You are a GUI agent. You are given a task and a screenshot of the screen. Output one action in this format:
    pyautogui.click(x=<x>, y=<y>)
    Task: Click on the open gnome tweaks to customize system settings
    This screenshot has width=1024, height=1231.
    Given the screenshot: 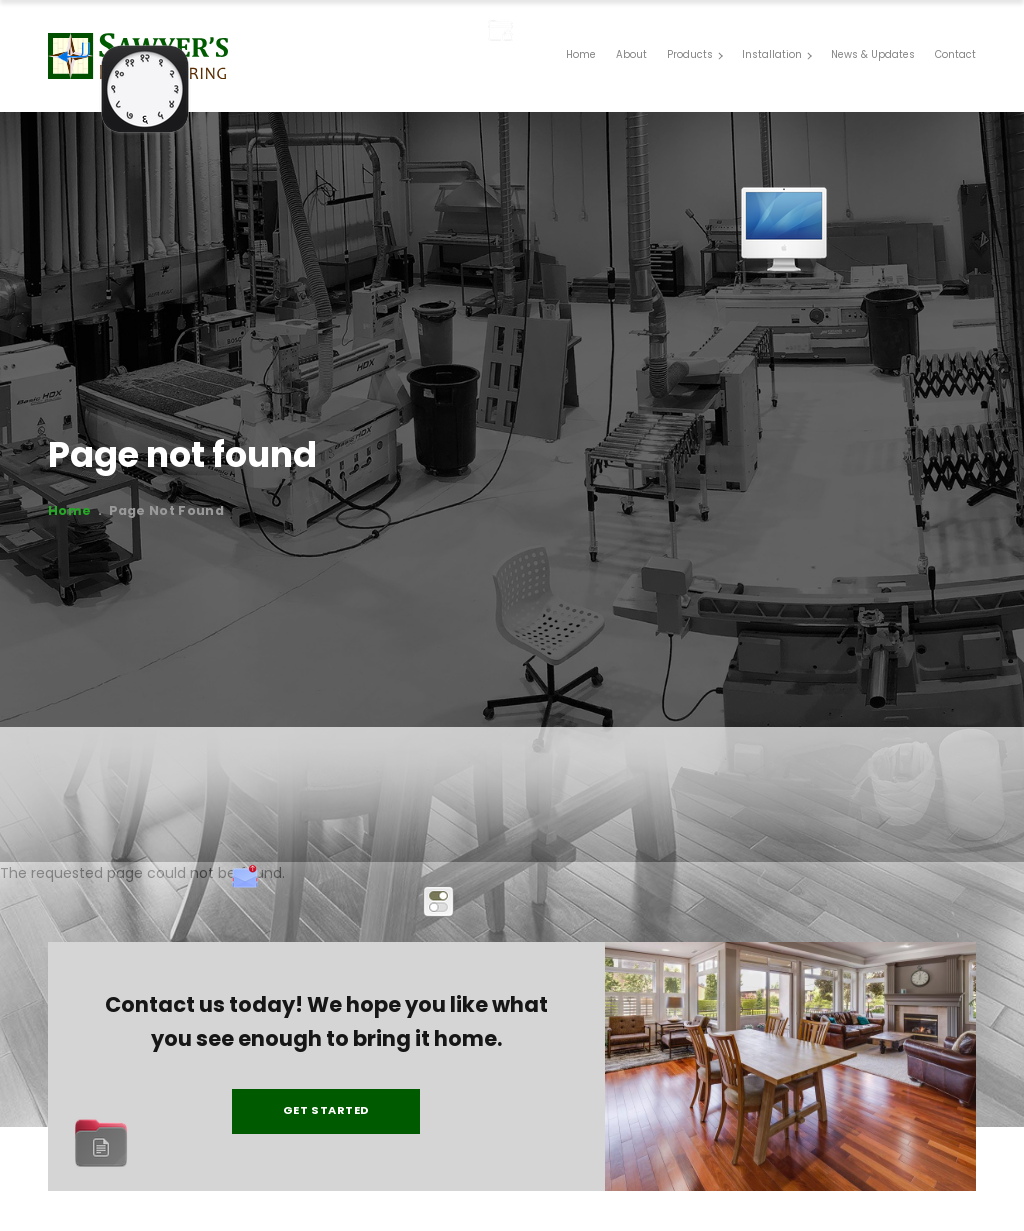 What is the action you would take?
    pyautogui.click(x=438, y=901)
    